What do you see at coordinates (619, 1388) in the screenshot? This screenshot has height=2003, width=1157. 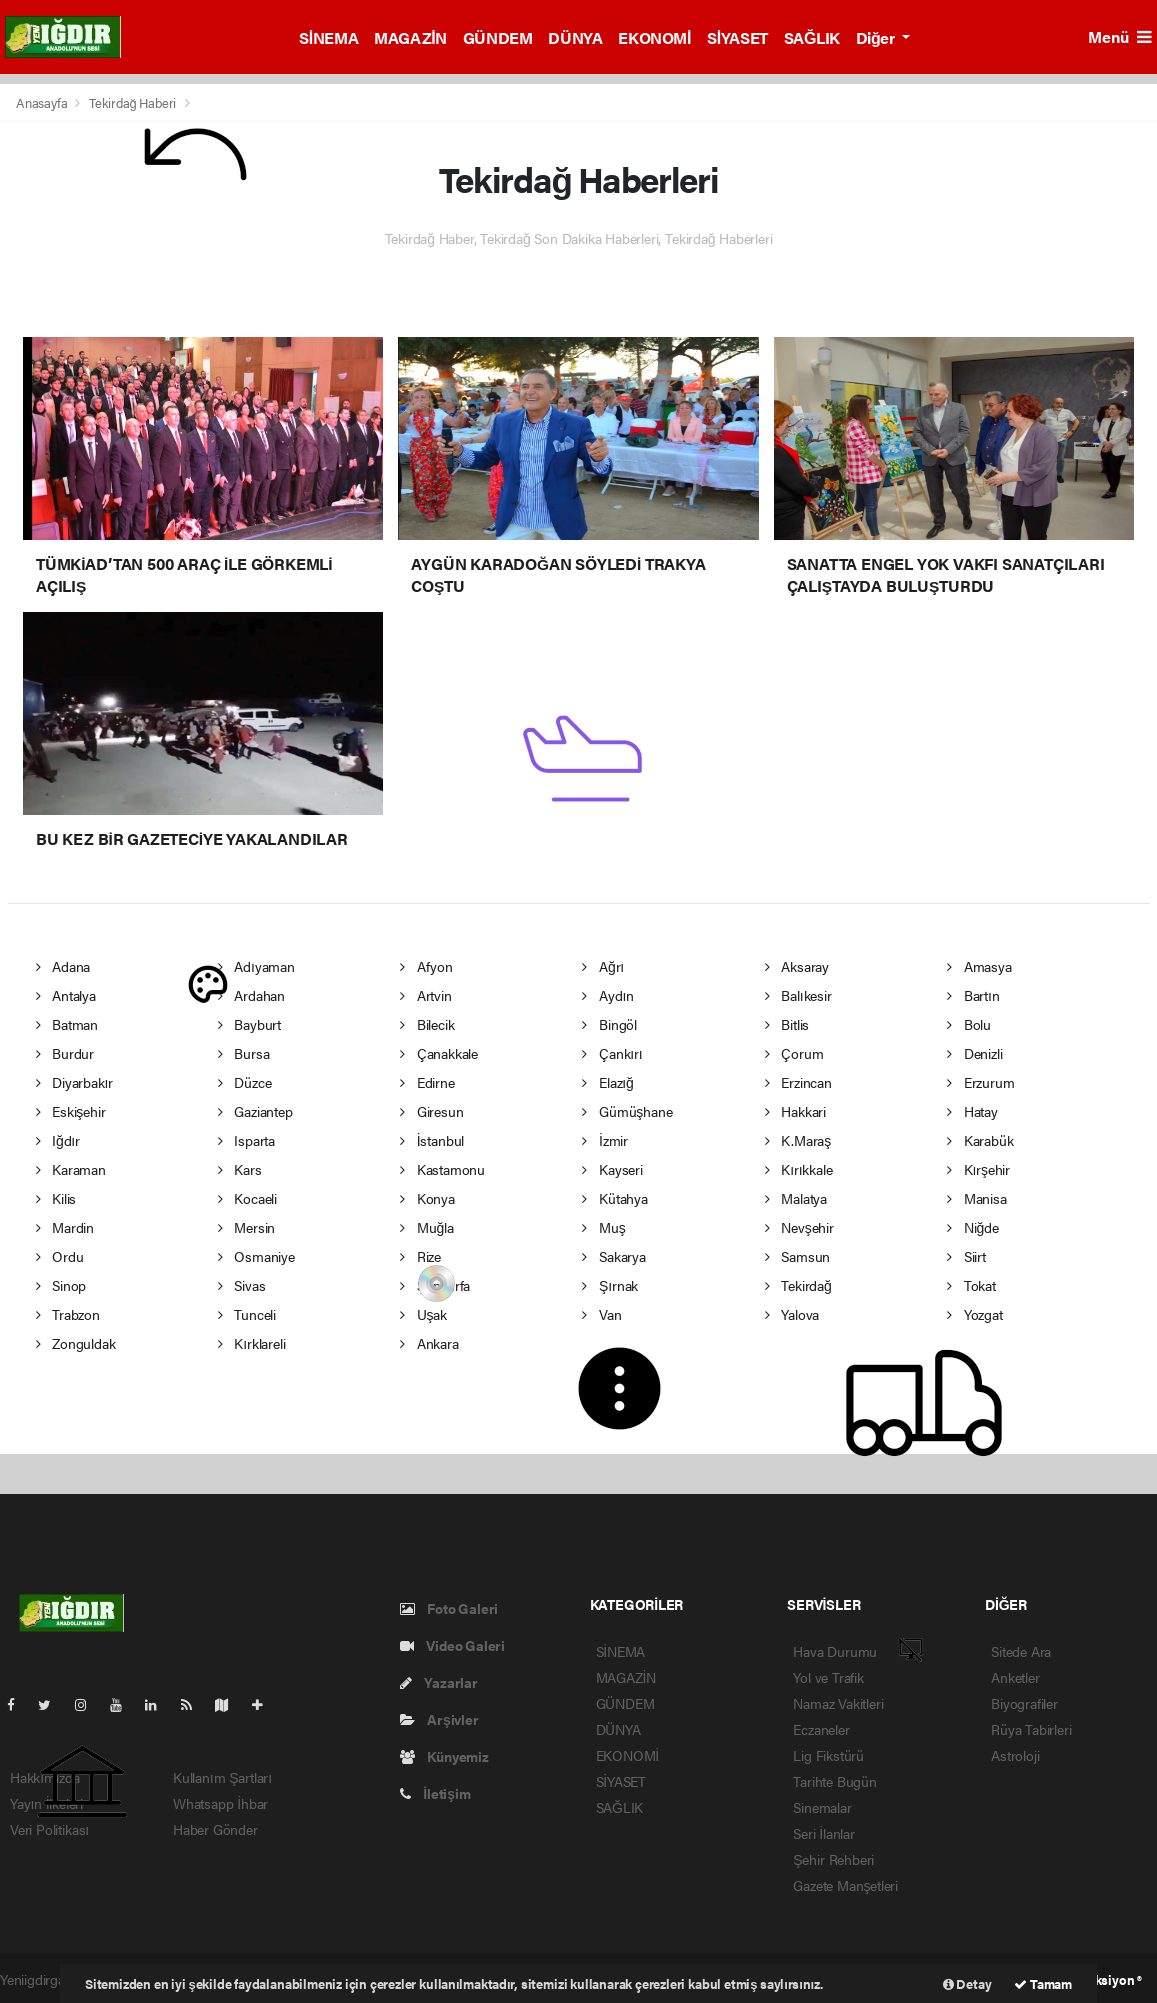 I see `open more options menu` at bounding box center [619, 1388].